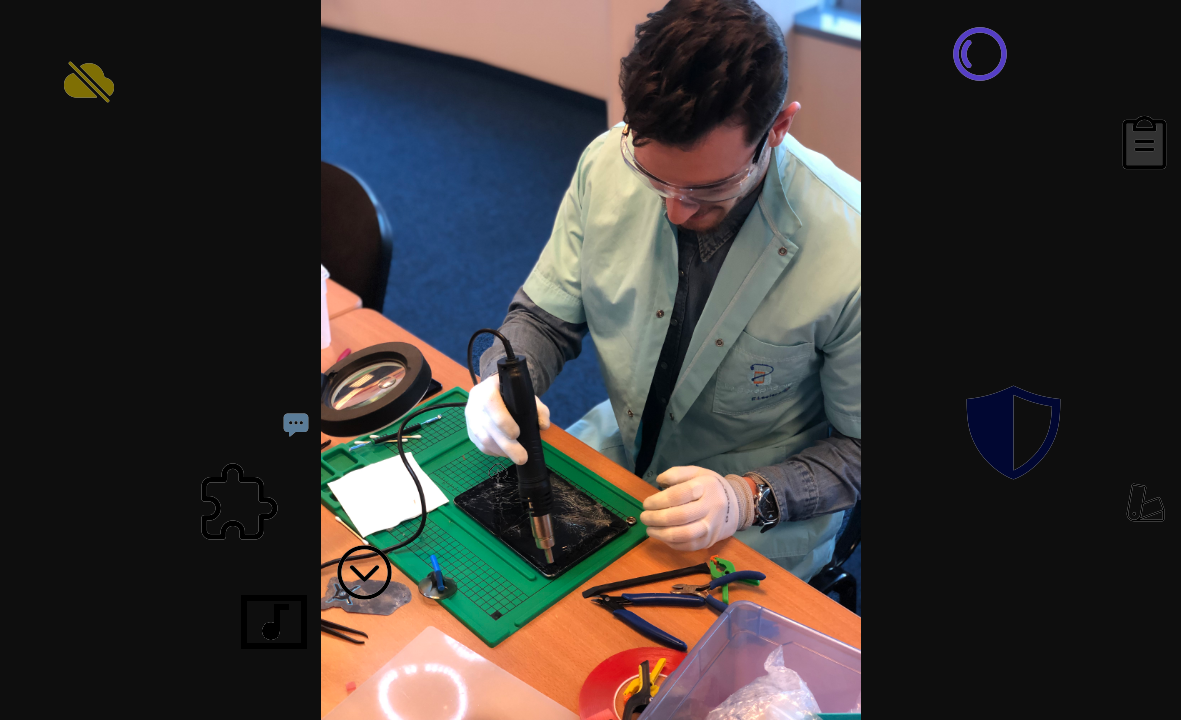 This screenshot has height=720, width=1181. I want to click on play or browse music videos, so click(274, 622).